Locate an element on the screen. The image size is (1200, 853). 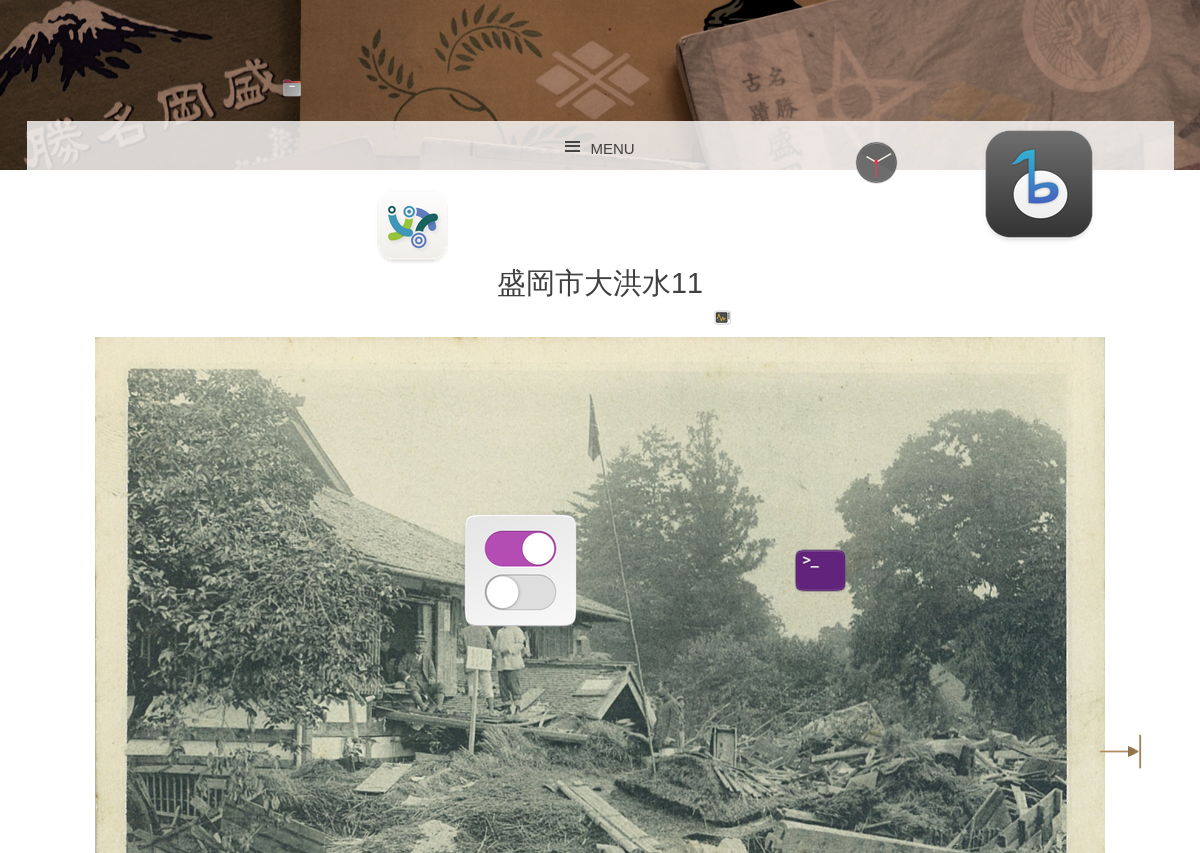
open banshee media player is located at coordinates (1039, 184).